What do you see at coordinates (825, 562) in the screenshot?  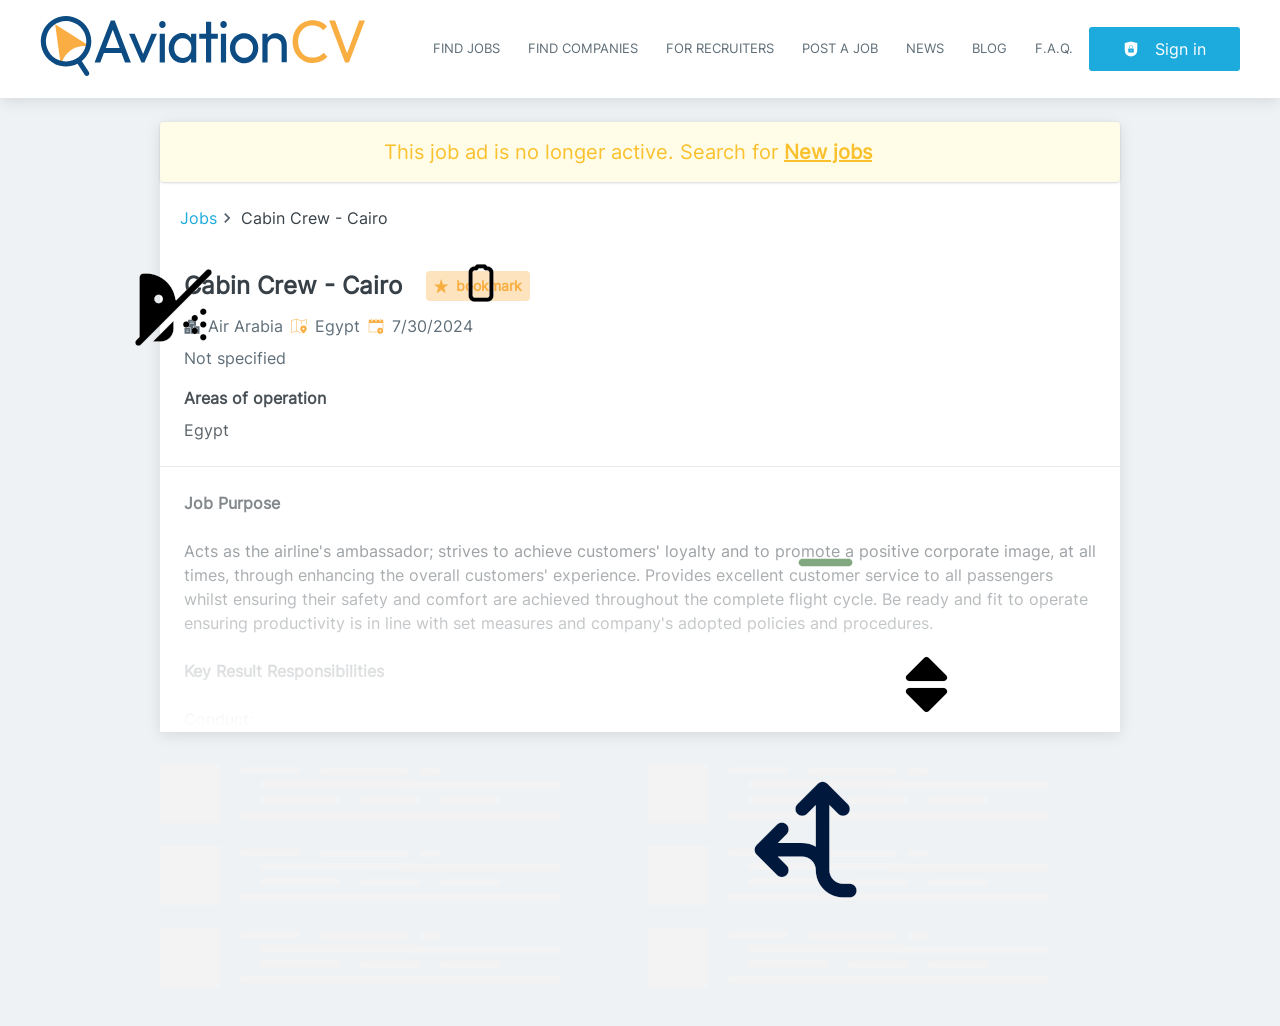 I see `remove an item from a list or cart` at bounding box center [825, 562].